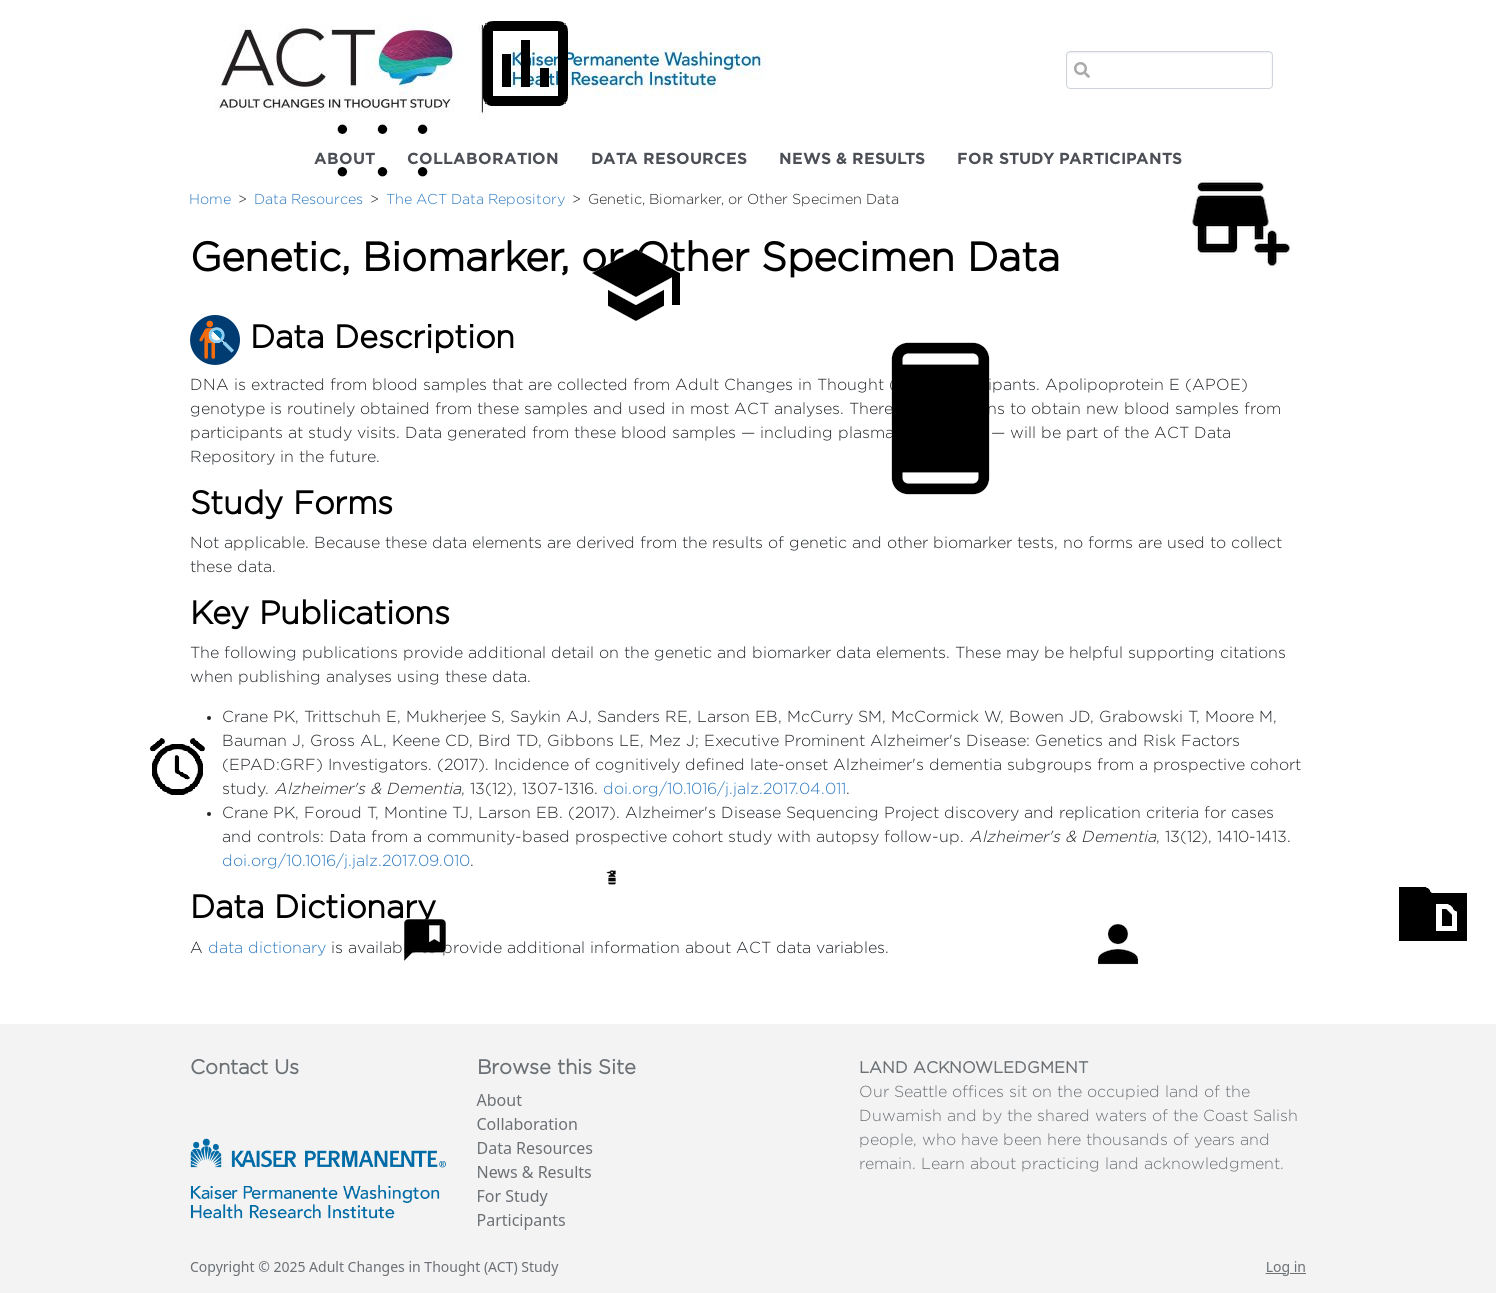  I want to click on add a new business location, so click(1241, 217).